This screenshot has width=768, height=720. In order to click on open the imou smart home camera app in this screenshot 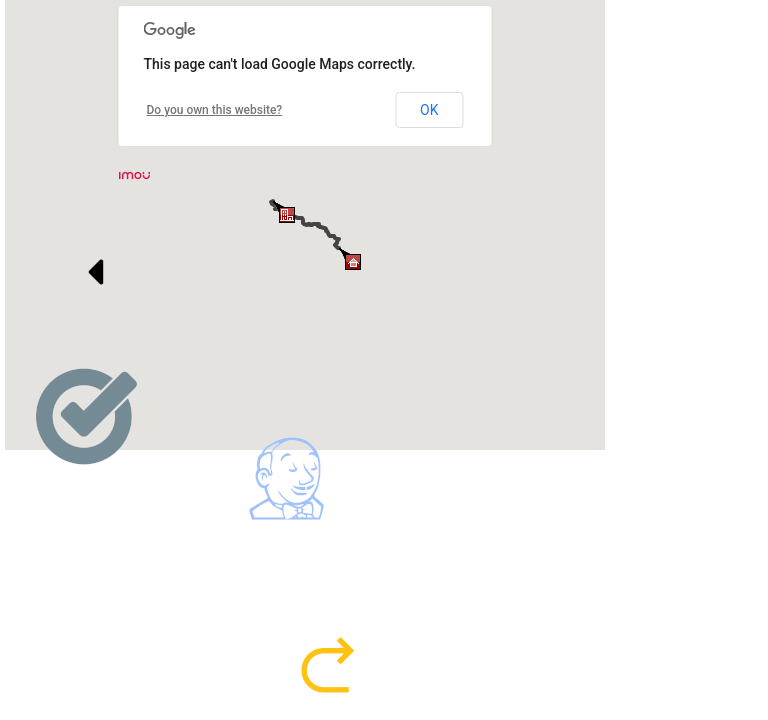, I will do `click(134, 175)`.